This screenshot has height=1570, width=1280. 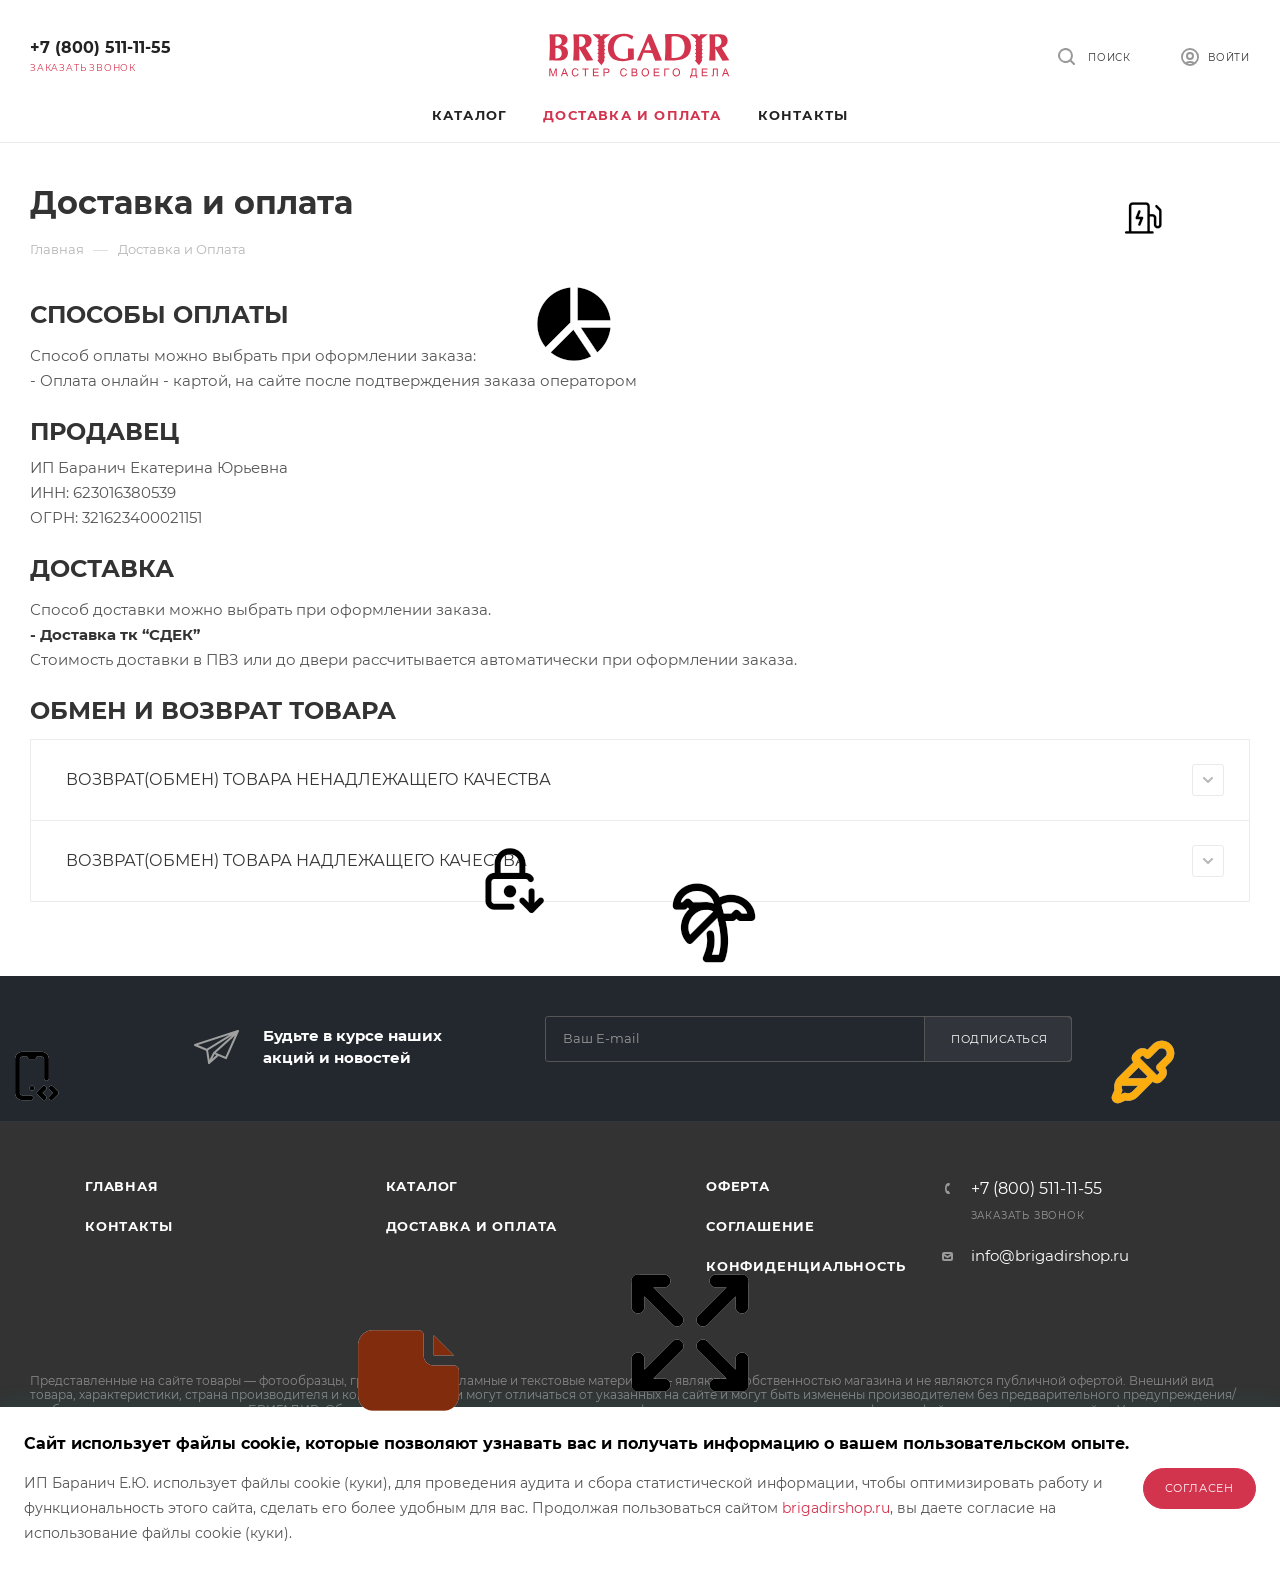 I want to click on expand to fullscreen mode, so click(x=690, y=1333).